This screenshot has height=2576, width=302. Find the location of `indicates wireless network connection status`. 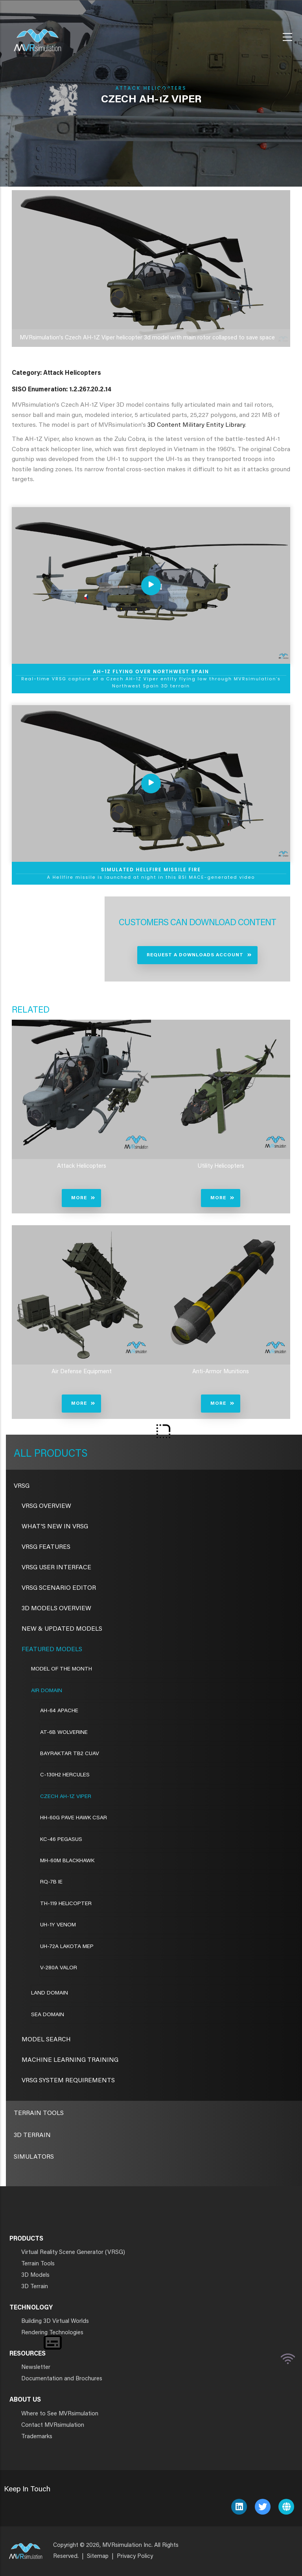

indicates wireless network connection status is located at coordinates (288, 2359).